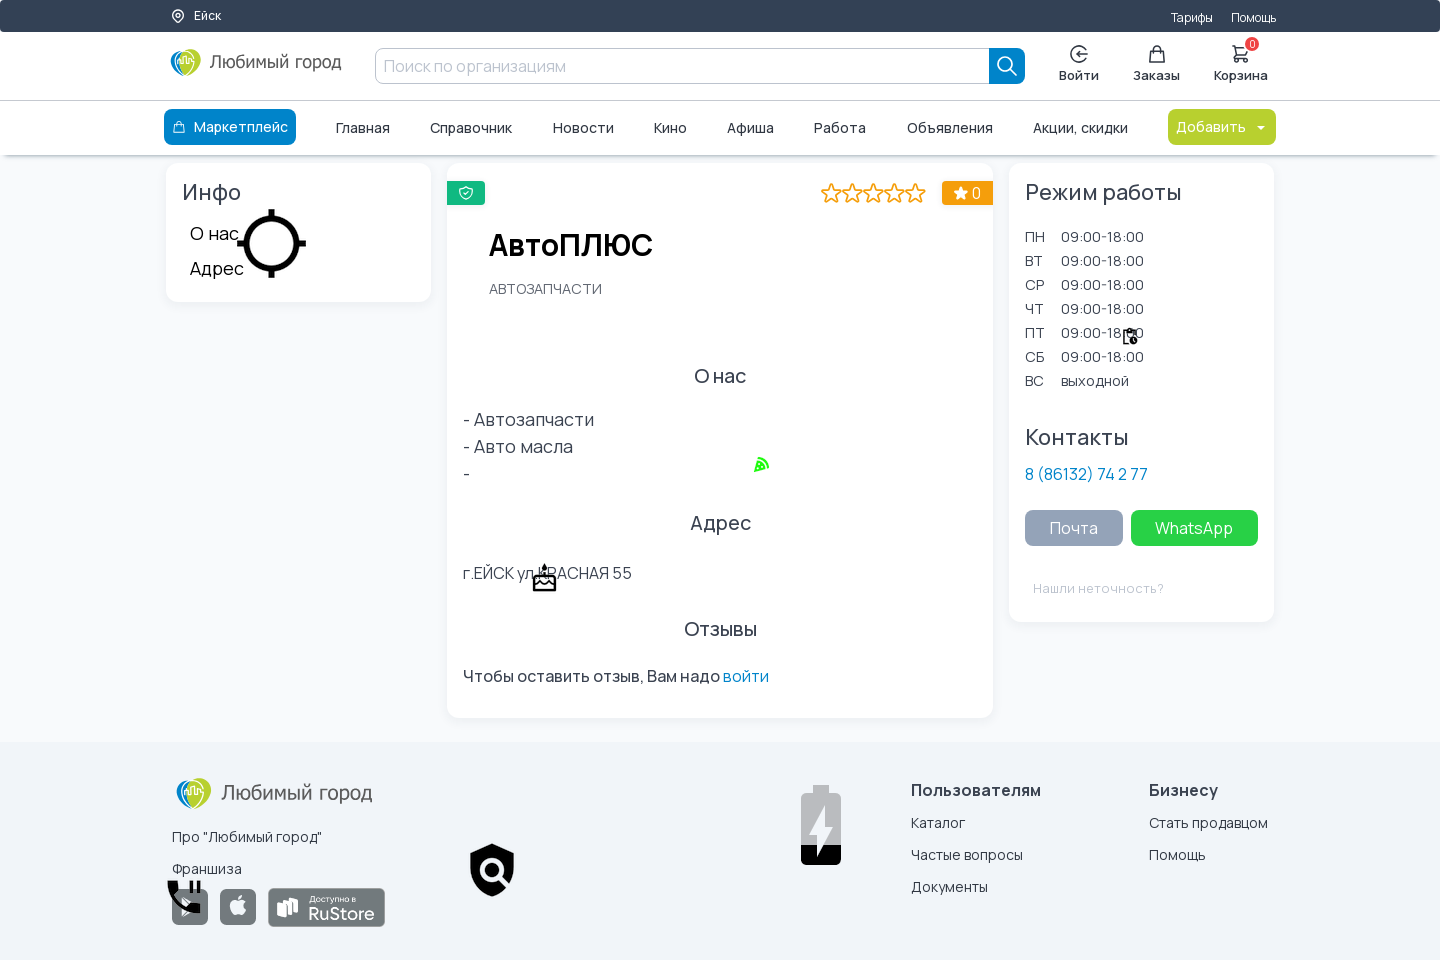 The height and width of the screenshot is (960, 1440). I want to click on view pending tasks or actions, so click(1129, 336).